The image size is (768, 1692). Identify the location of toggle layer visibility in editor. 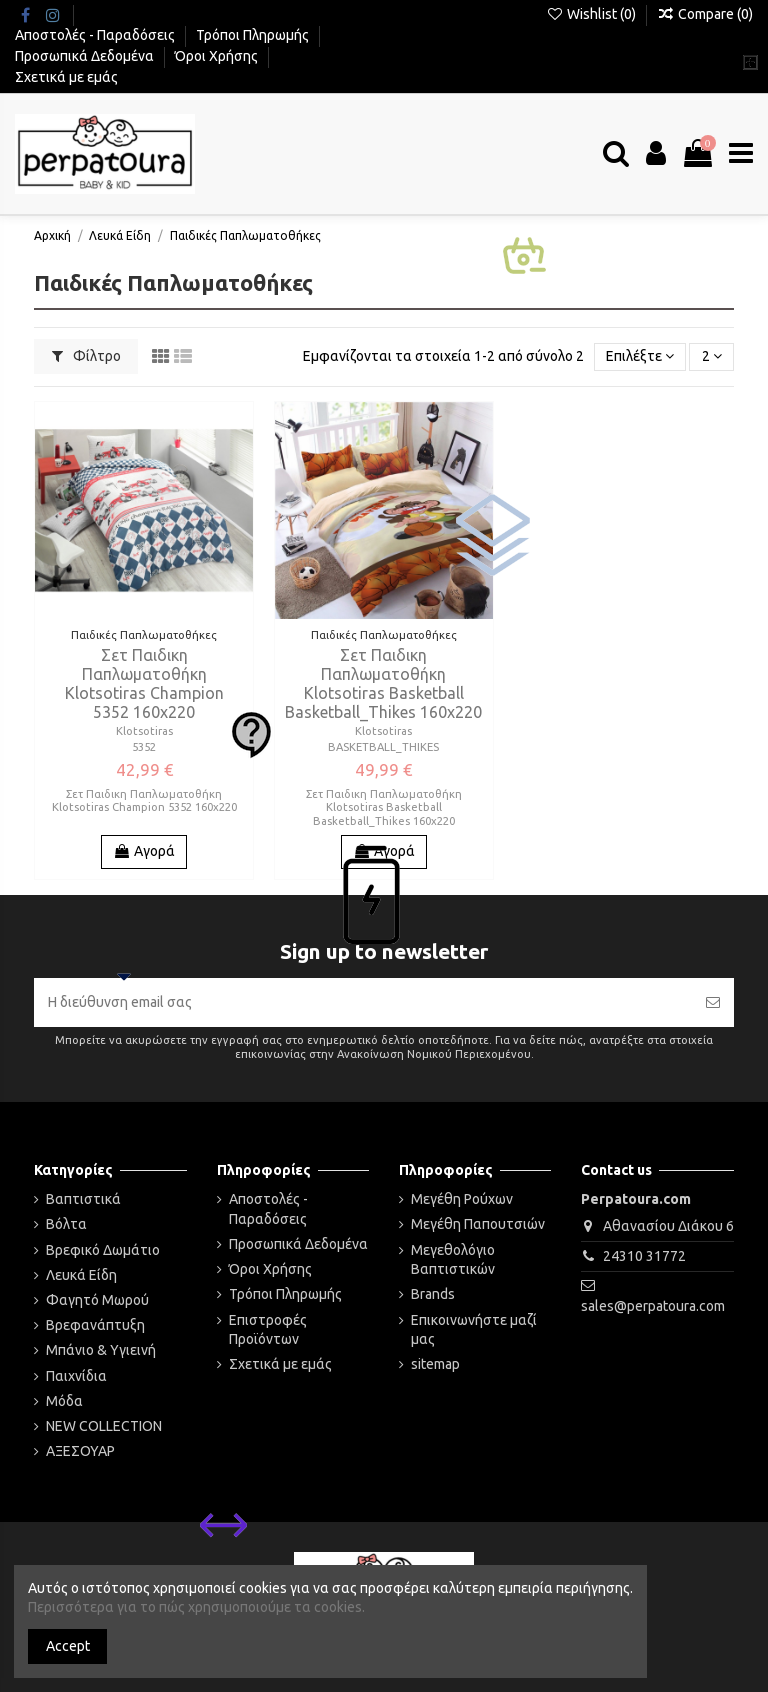
(493, 535).